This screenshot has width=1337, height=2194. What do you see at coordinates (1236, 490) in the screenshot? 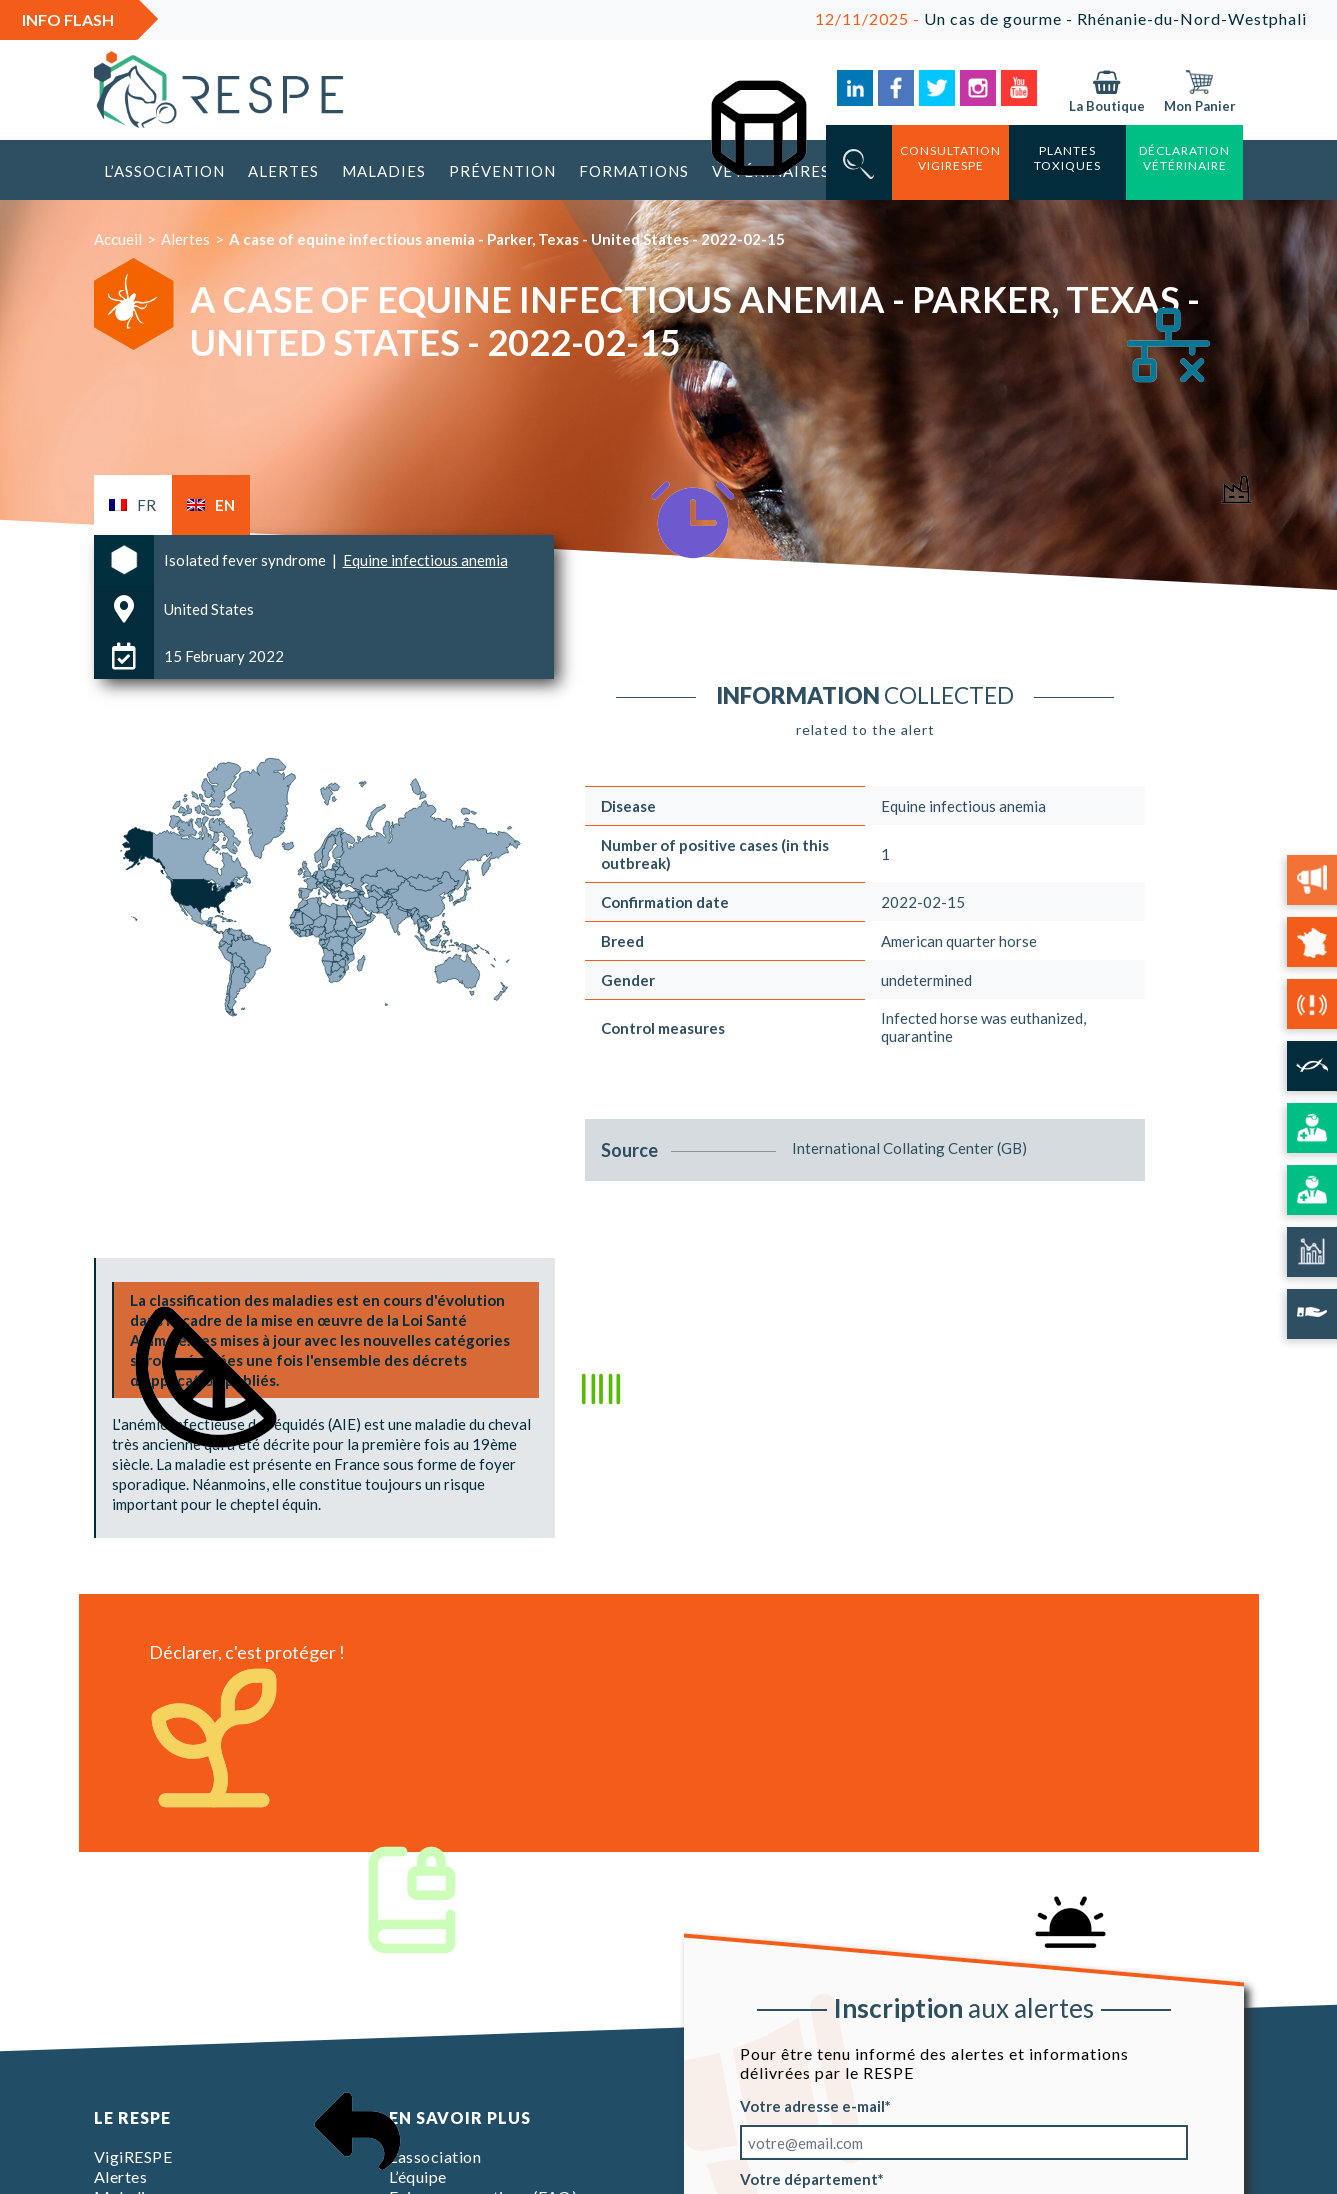
I see `access manufacturing or production settings` at bounding box center [1236, 490].